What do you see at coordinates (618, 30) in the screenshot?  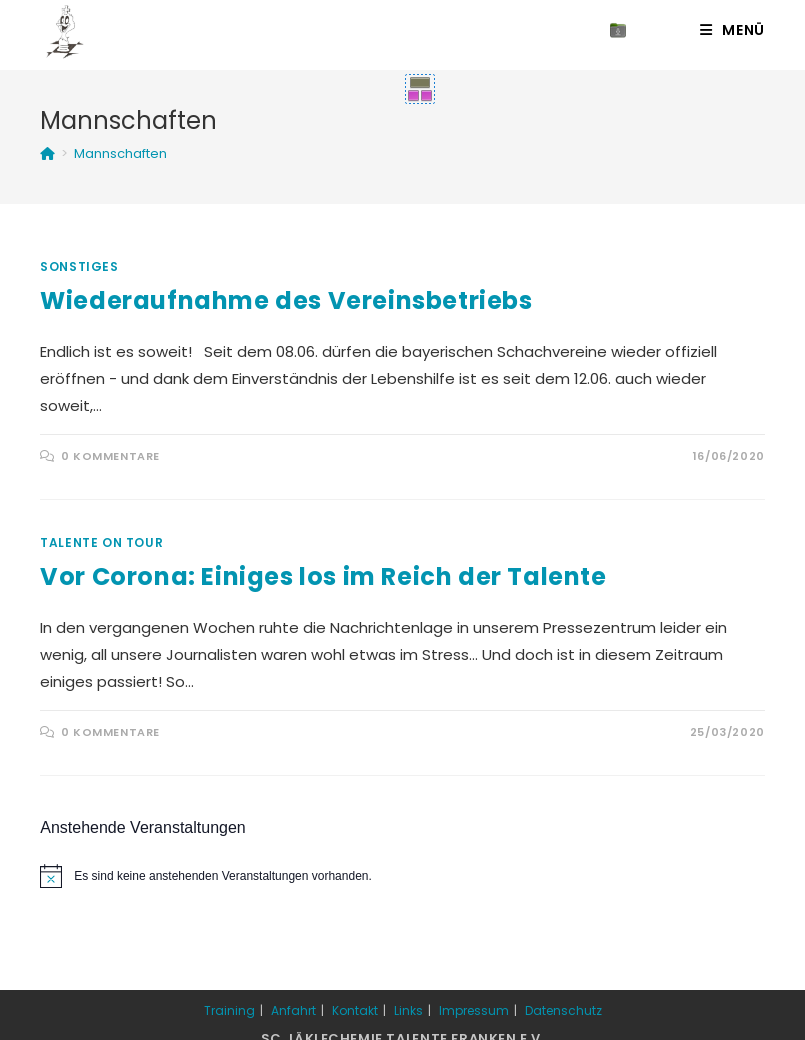 I see `access your downloads folder` at bounding box center [618, 30].